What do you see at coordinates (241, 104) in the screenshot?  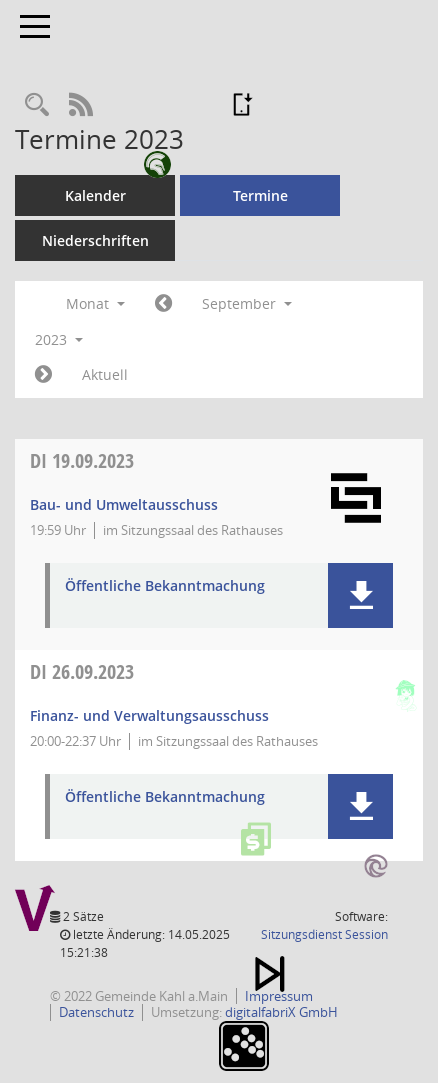 I see `download app to mobile device` at bounding box center [241, 104].